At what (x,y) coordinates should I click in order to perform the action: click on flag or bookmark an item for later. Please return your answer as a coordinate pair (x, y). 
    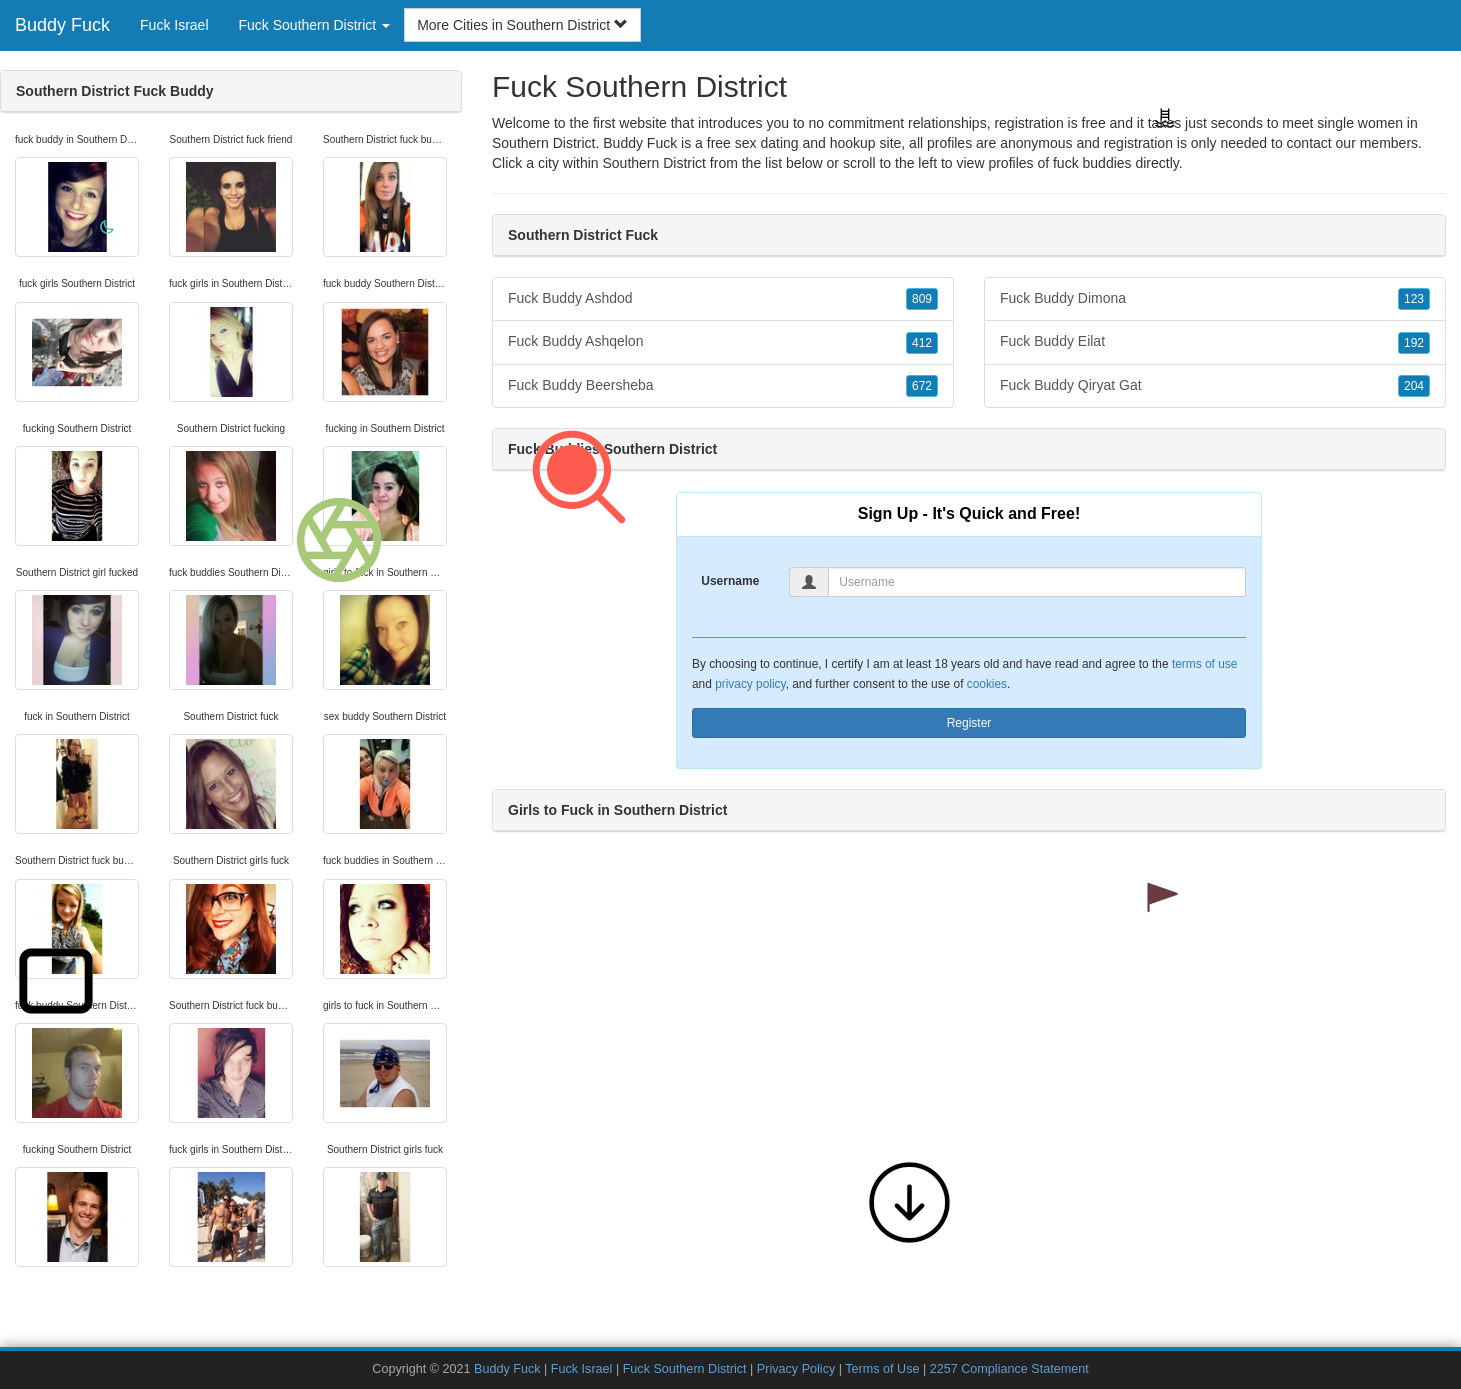
    Looking at the image, I should click on (1159, 897).